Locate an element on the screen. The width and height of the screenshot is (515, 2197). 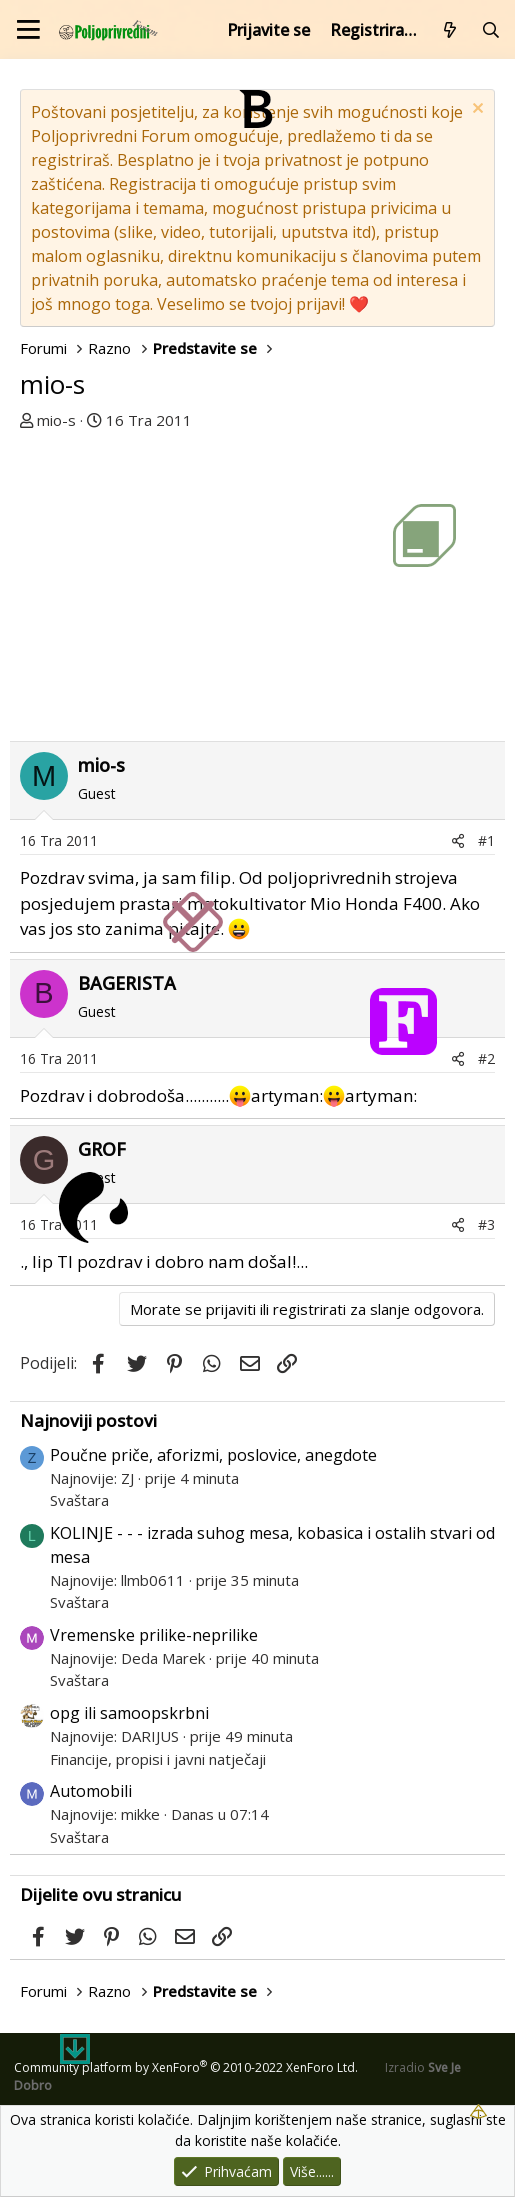
download file or content is located at coordinates (75, 2049).